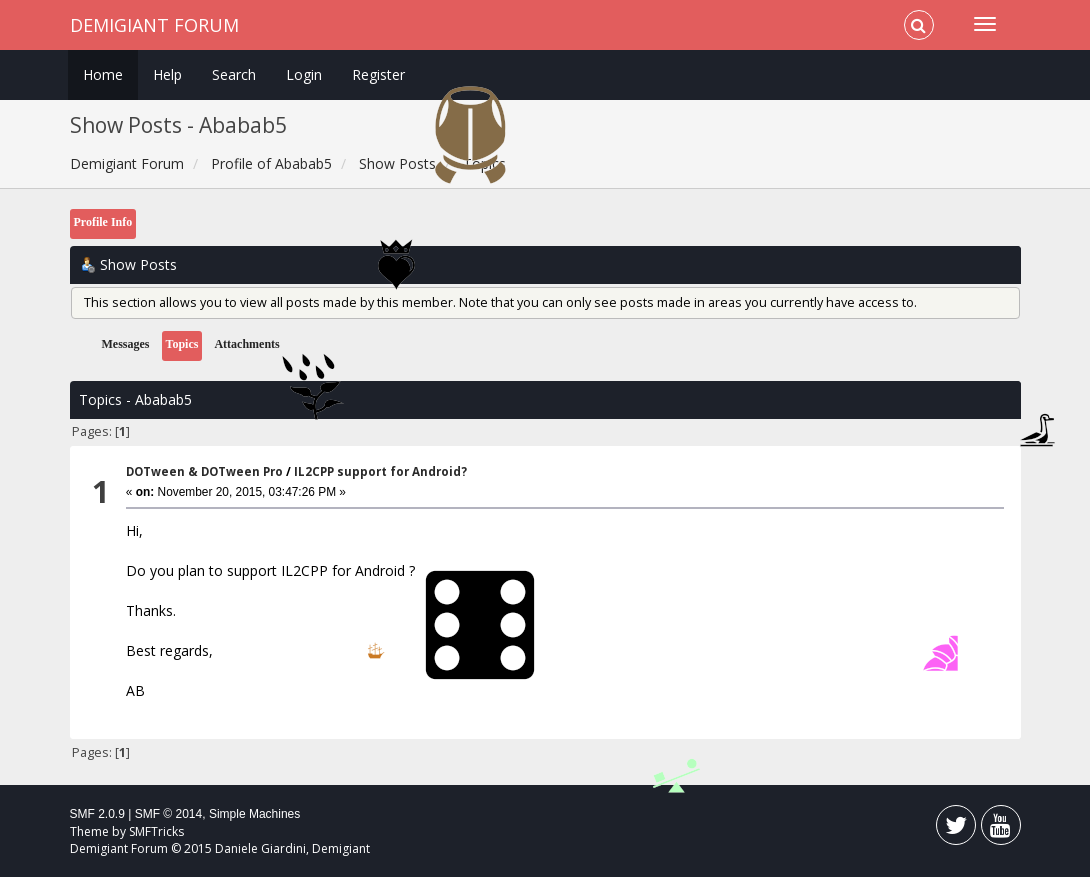 This screenshot has width=1090, height=877. Describe the element at coordinates (676, 768) in the screenshot. I see `indicates an unbalanced or unequal state` at that location.